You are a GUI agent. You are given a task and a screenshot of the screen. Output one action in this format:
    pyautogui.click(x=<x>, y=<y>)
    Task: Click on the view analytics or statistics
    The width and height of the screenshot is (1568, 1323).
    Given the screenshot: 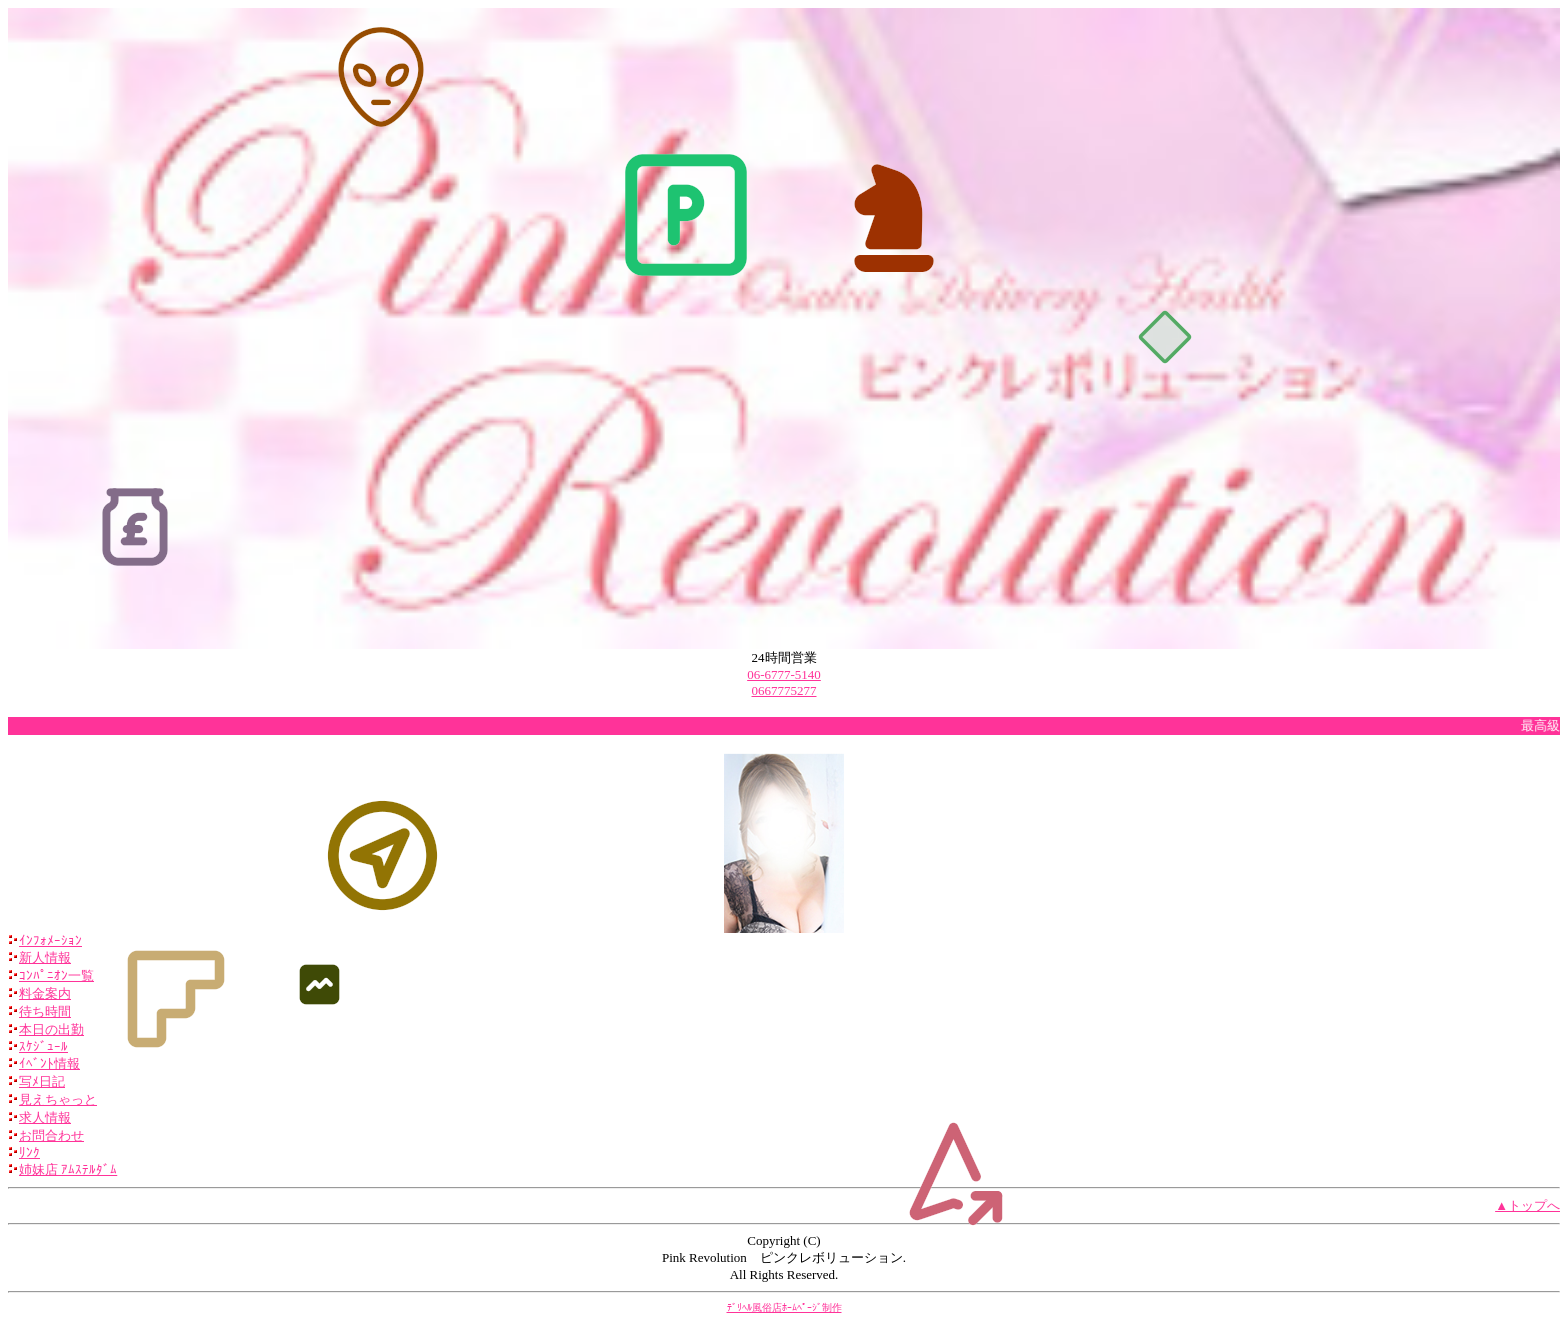 What is the action you would take?
    pyautogui.click(x=319, y=984)
    